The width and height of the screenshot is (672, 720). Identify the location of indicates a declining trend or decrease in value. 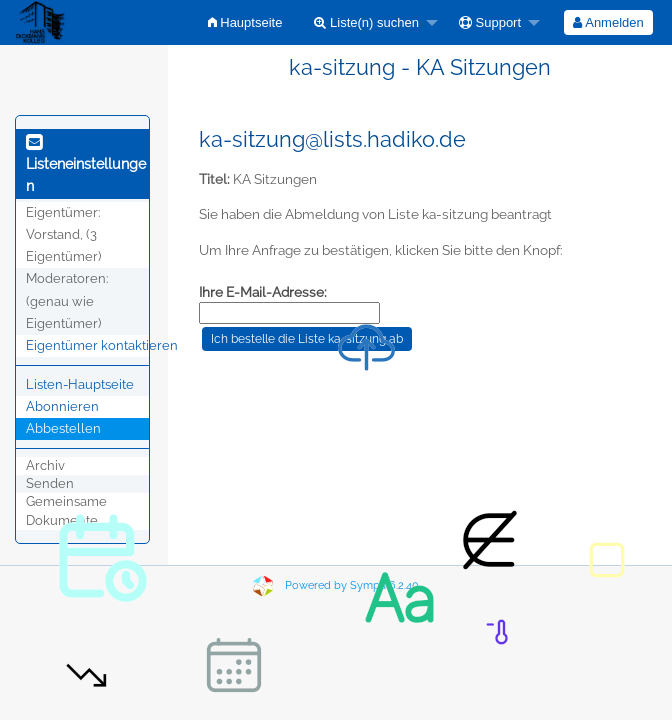
(86, 675).